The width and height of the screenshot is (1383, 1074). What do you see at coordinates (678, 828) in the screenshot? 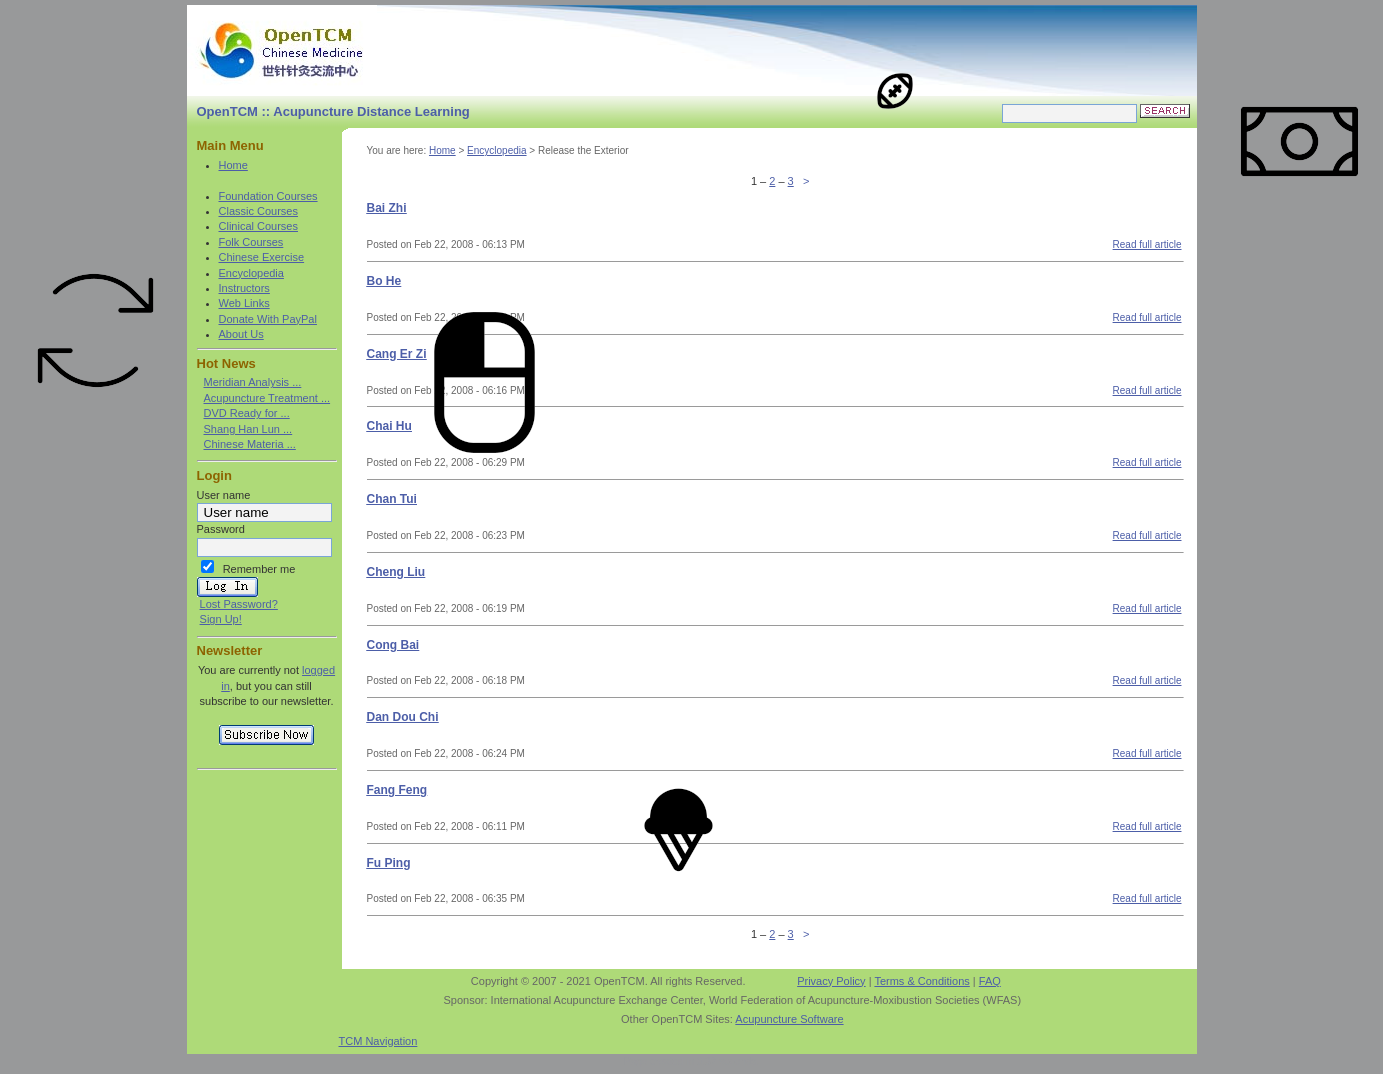
I see `browse dessert or ice cream options` at bounding box center [678, 828].